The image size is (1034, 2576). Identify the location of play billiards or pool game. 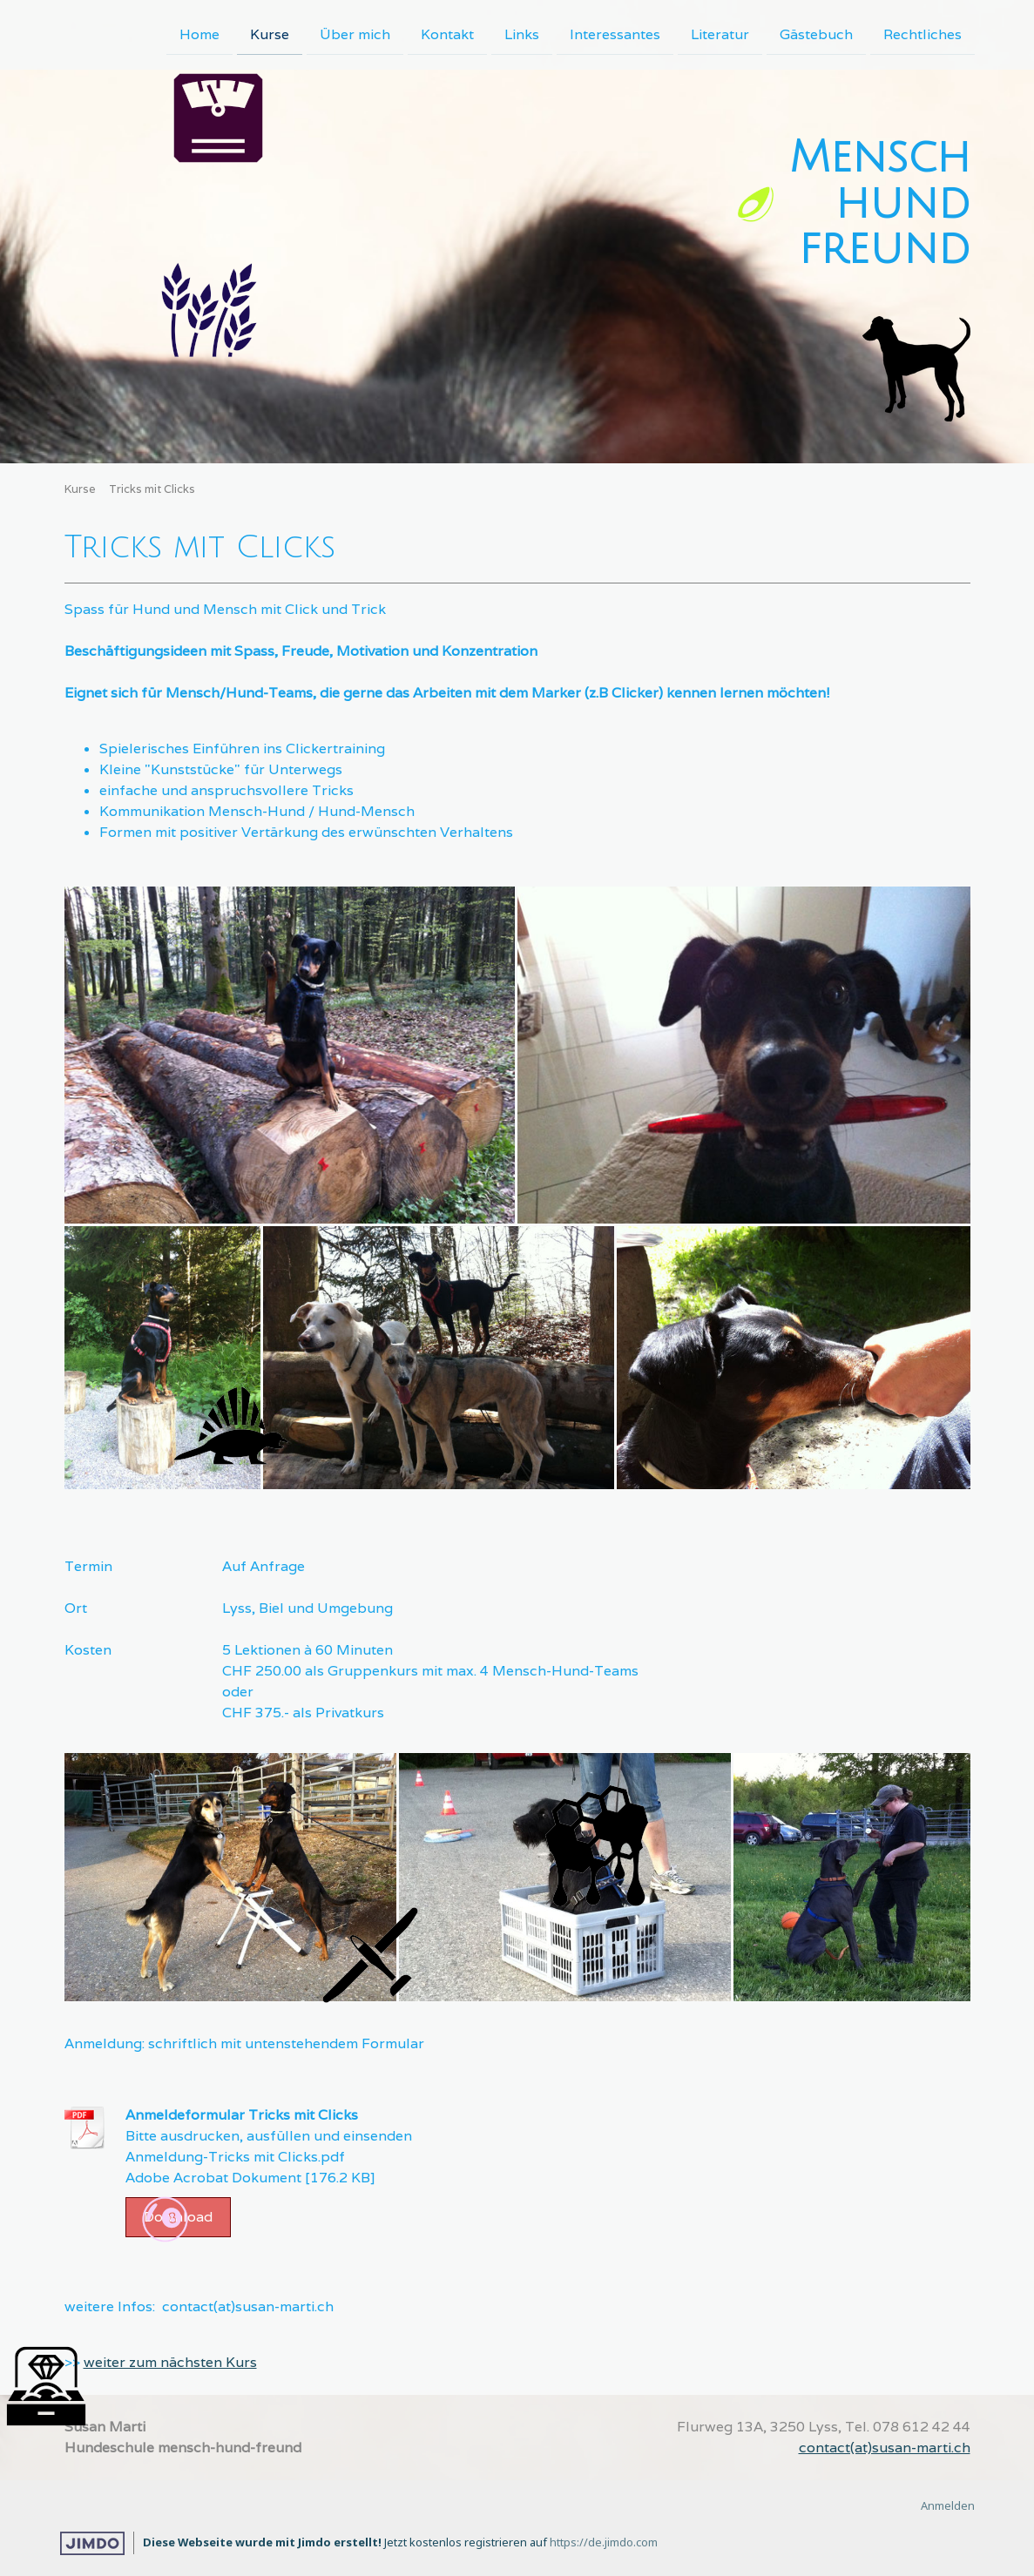
(165, 2219).